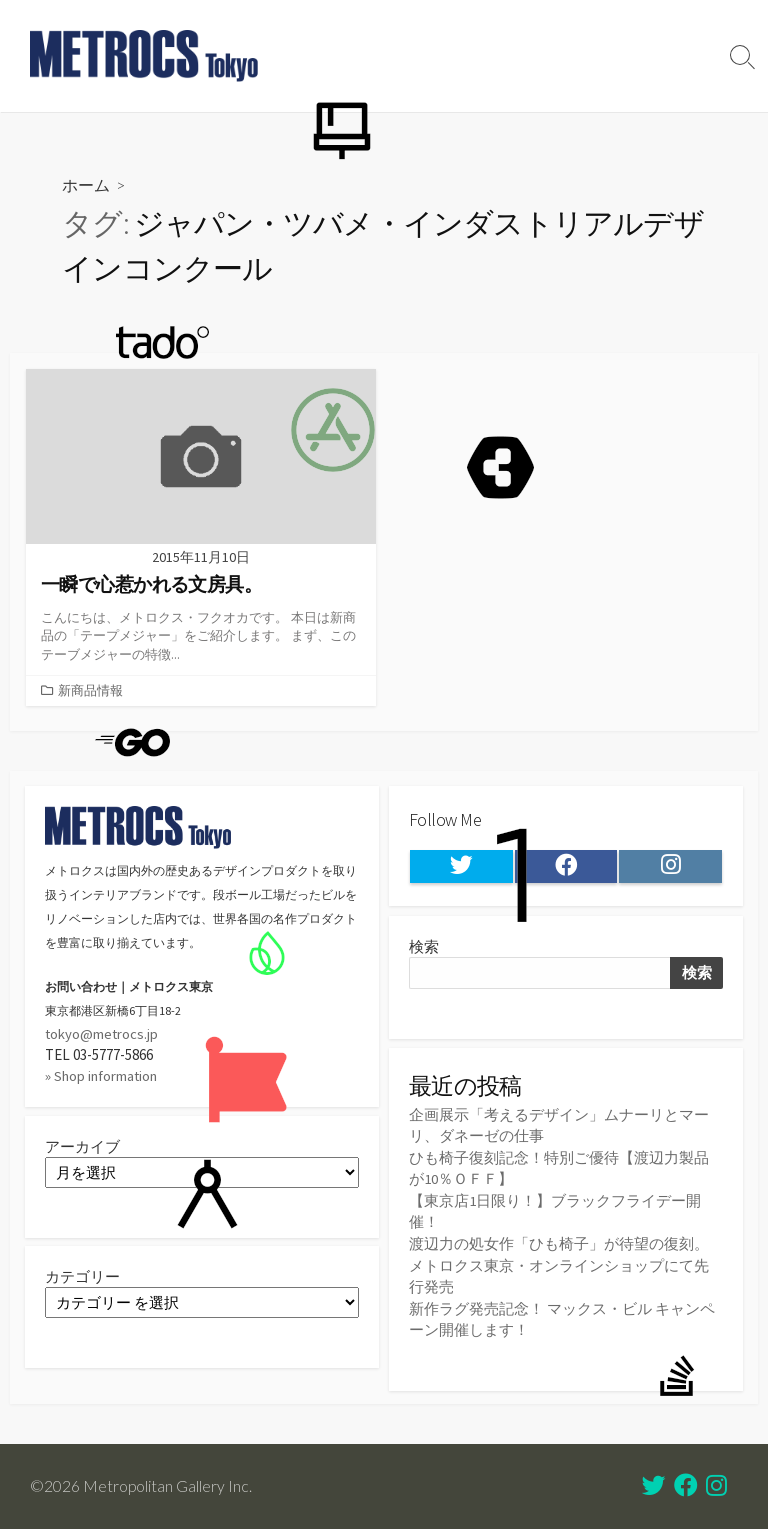  I want to click on font awesome brand logo, so click(246, 1079).